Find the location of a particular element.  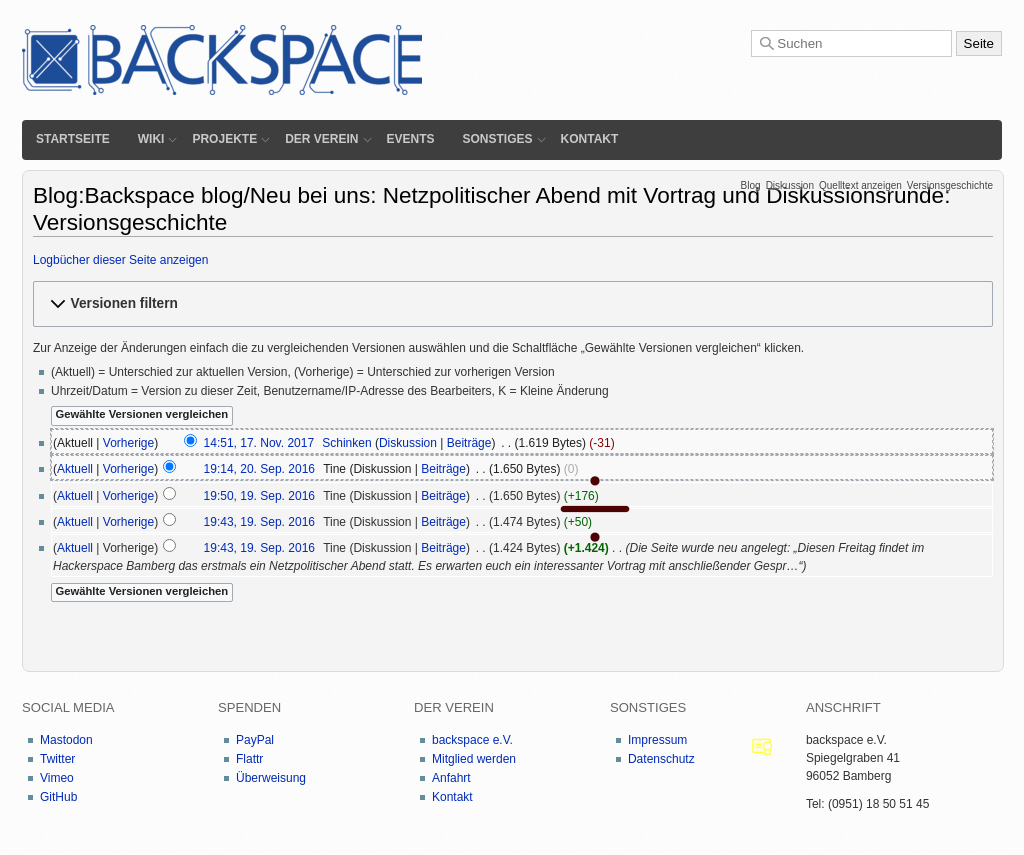

view certification or credentials is located at coordinates (761, 746).